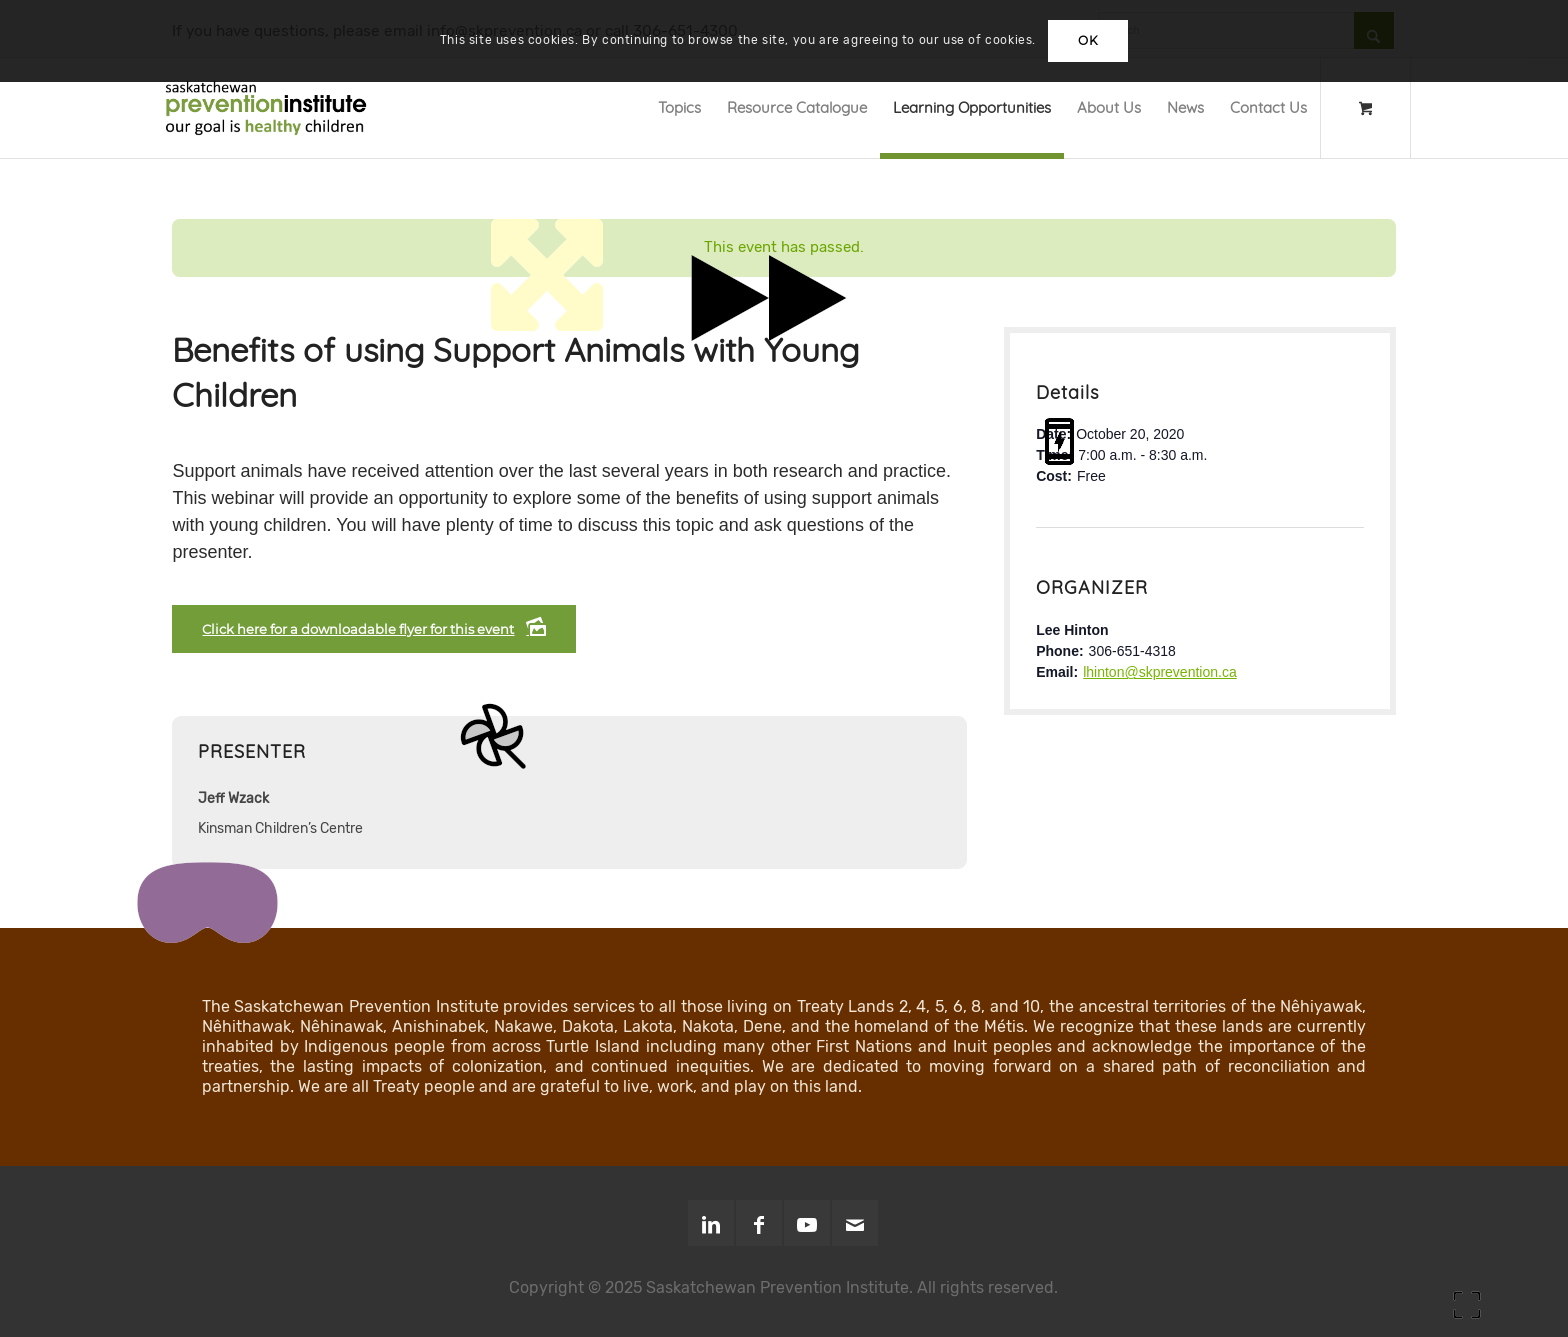 Image resolution: width=1568 pixels, height=1337 pixels. What do you see at coordinates (1467, 1305) in the screenshot?
I see `enter full screen mode` at bounding box center [1467, 1305].